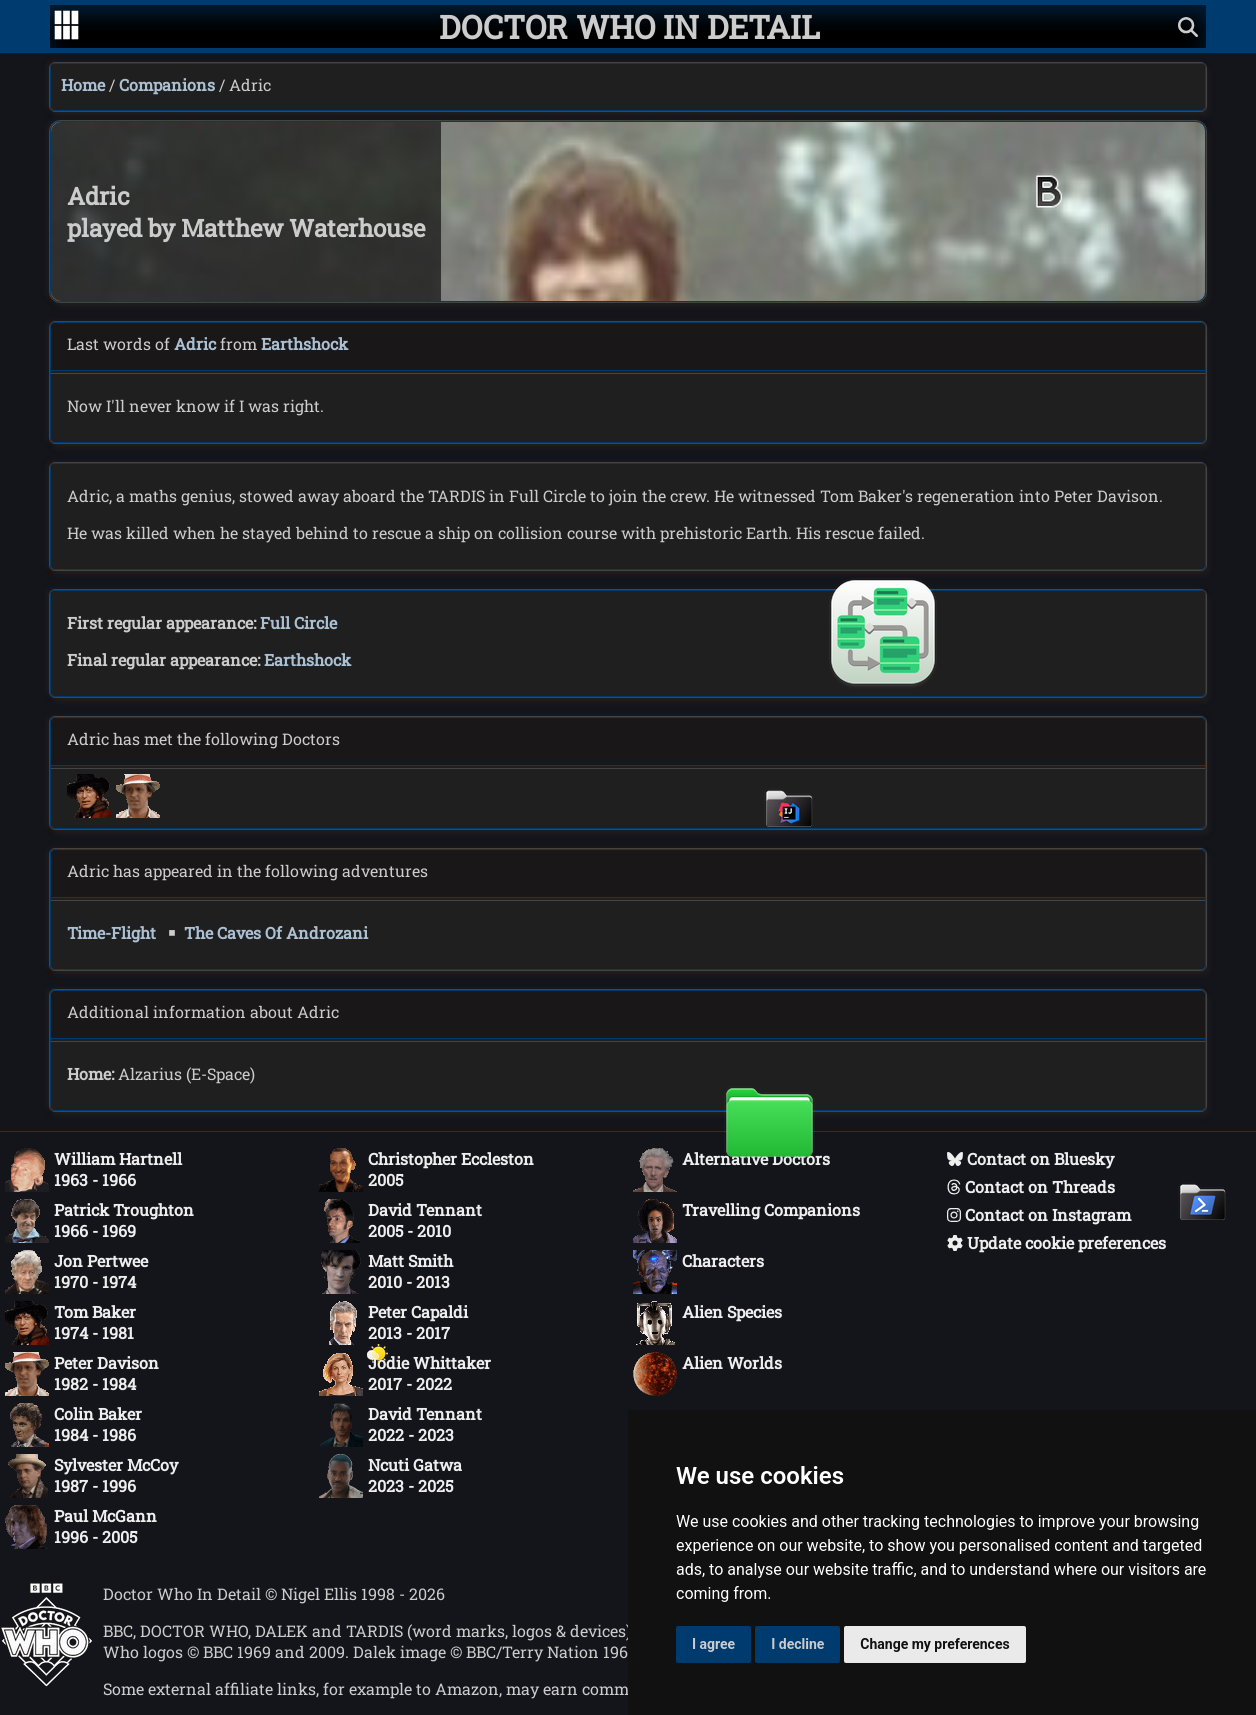 The image size is (1256, 1715). What do you see at coordinates (789, 810) in the screenshot?
I see `open folder containing IntelliJ IDEA projects` at bounding box center [789, 810].